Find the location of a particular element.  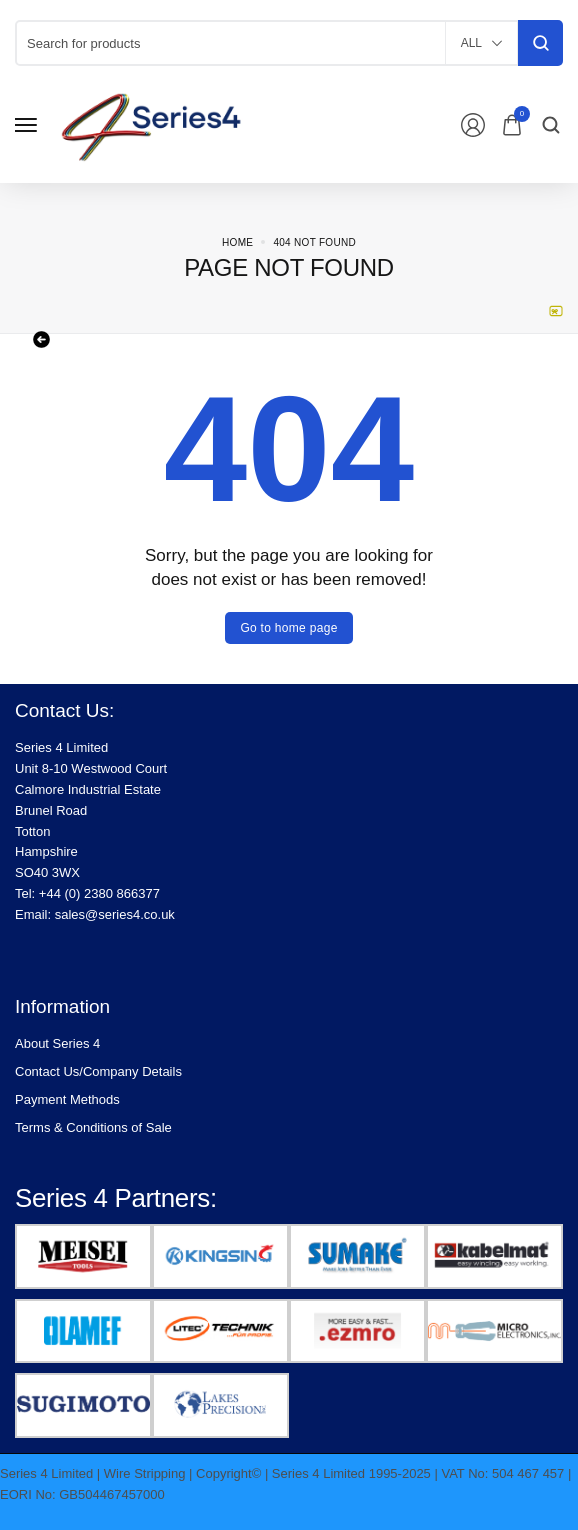

access gift card balance or details is located at coordinates (556, 311).